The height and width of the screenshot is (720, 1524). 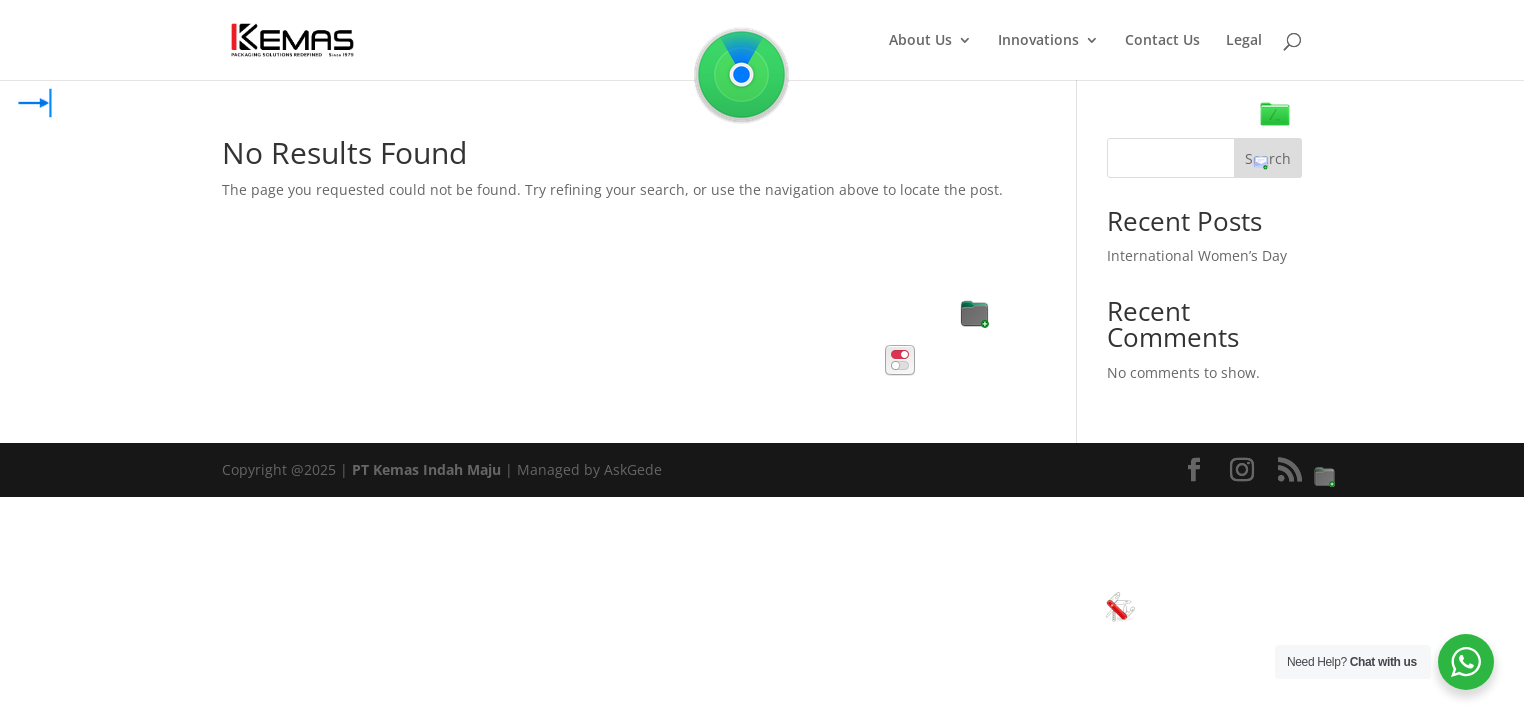 What do you see at coordinates (35, 103) in the screenshot?
I see `go to the last item or page` at bounding box center [35, 103].